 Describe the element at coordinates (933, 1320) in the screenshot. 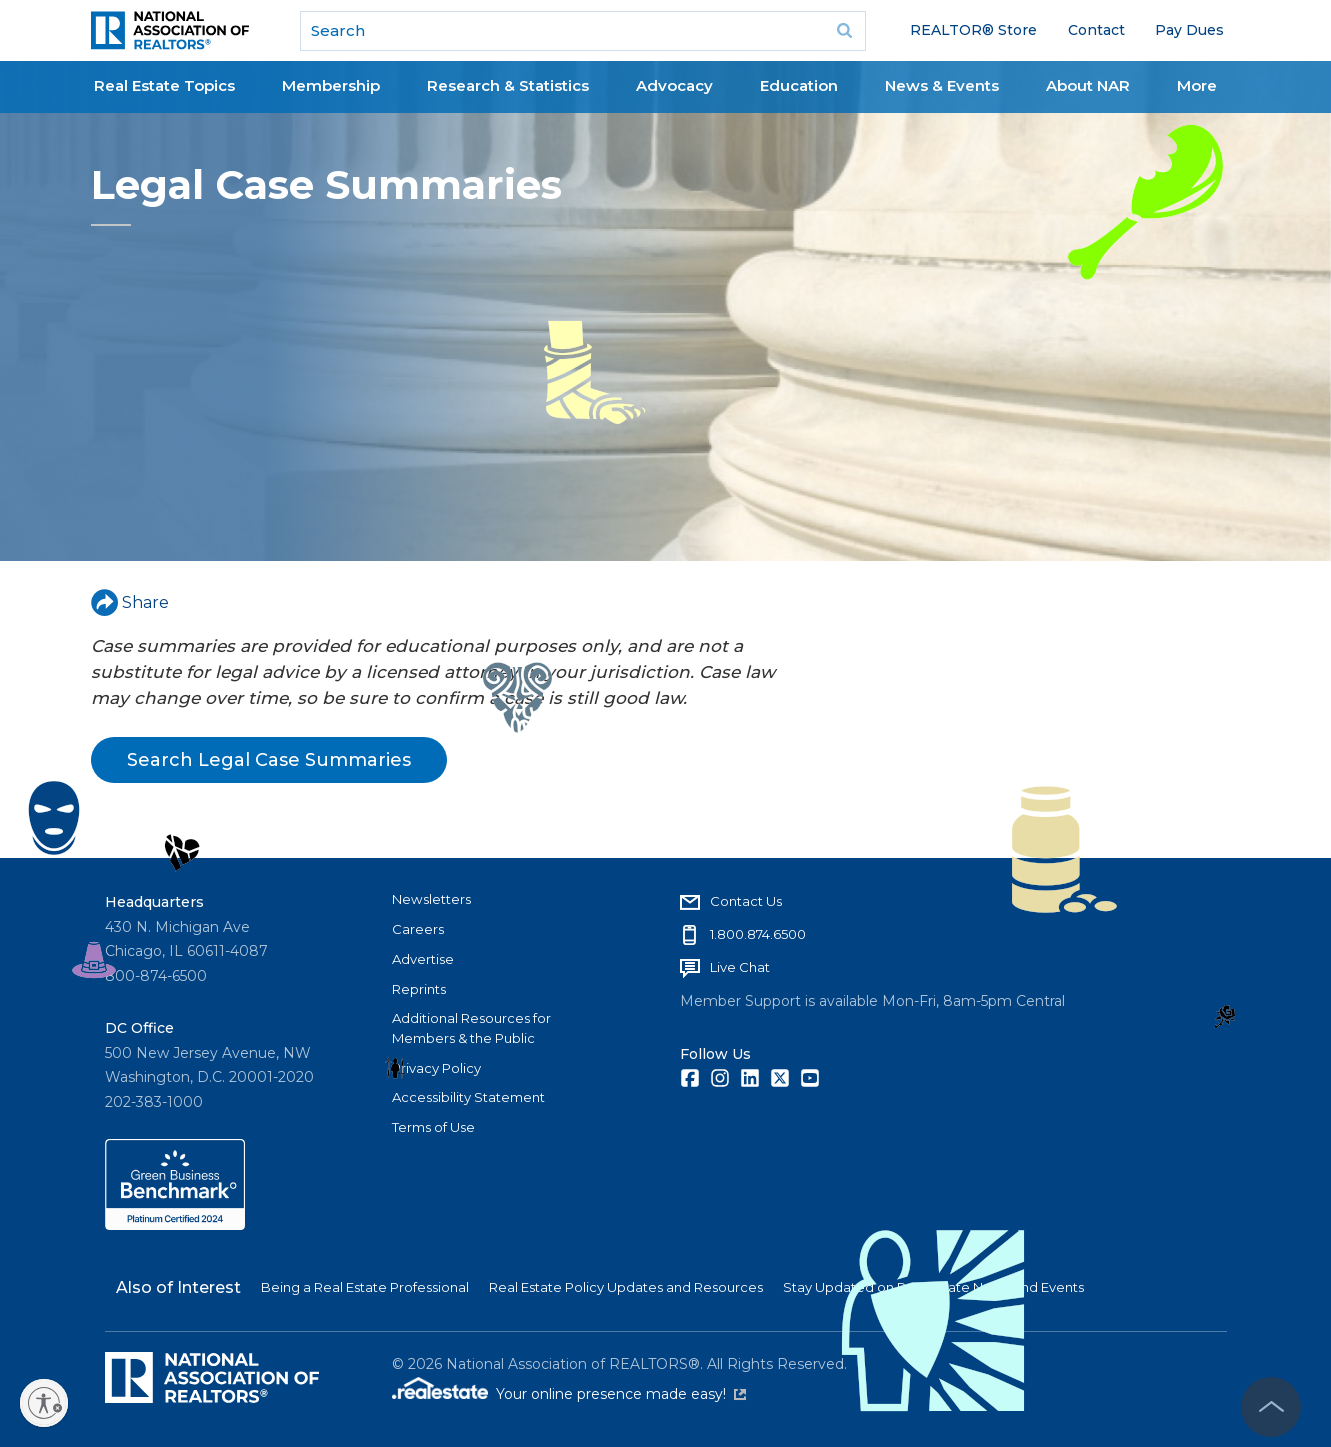

I see `activate protective shield or barrier` at that location.